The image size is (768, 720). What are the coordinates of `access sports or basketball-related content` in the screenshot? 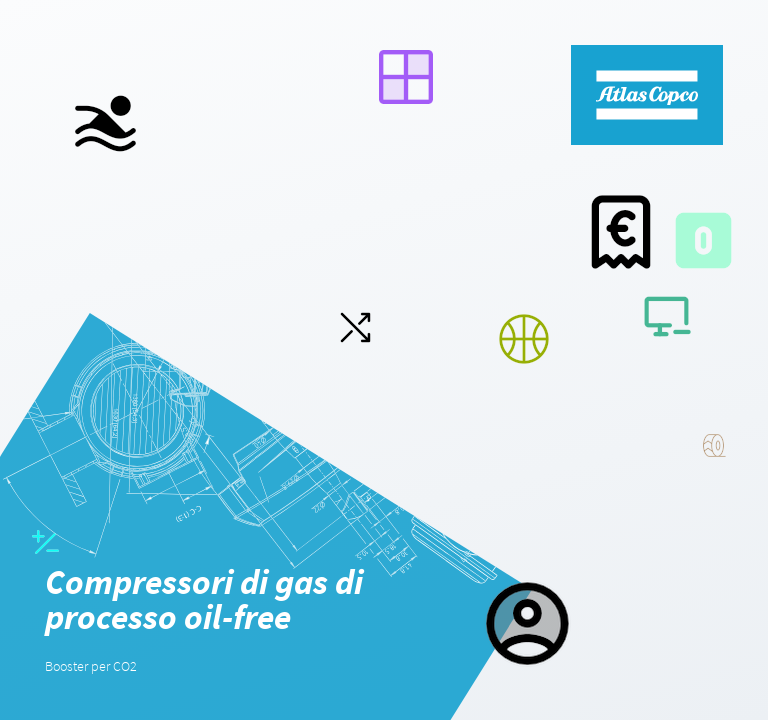 It's located at (524, 339).